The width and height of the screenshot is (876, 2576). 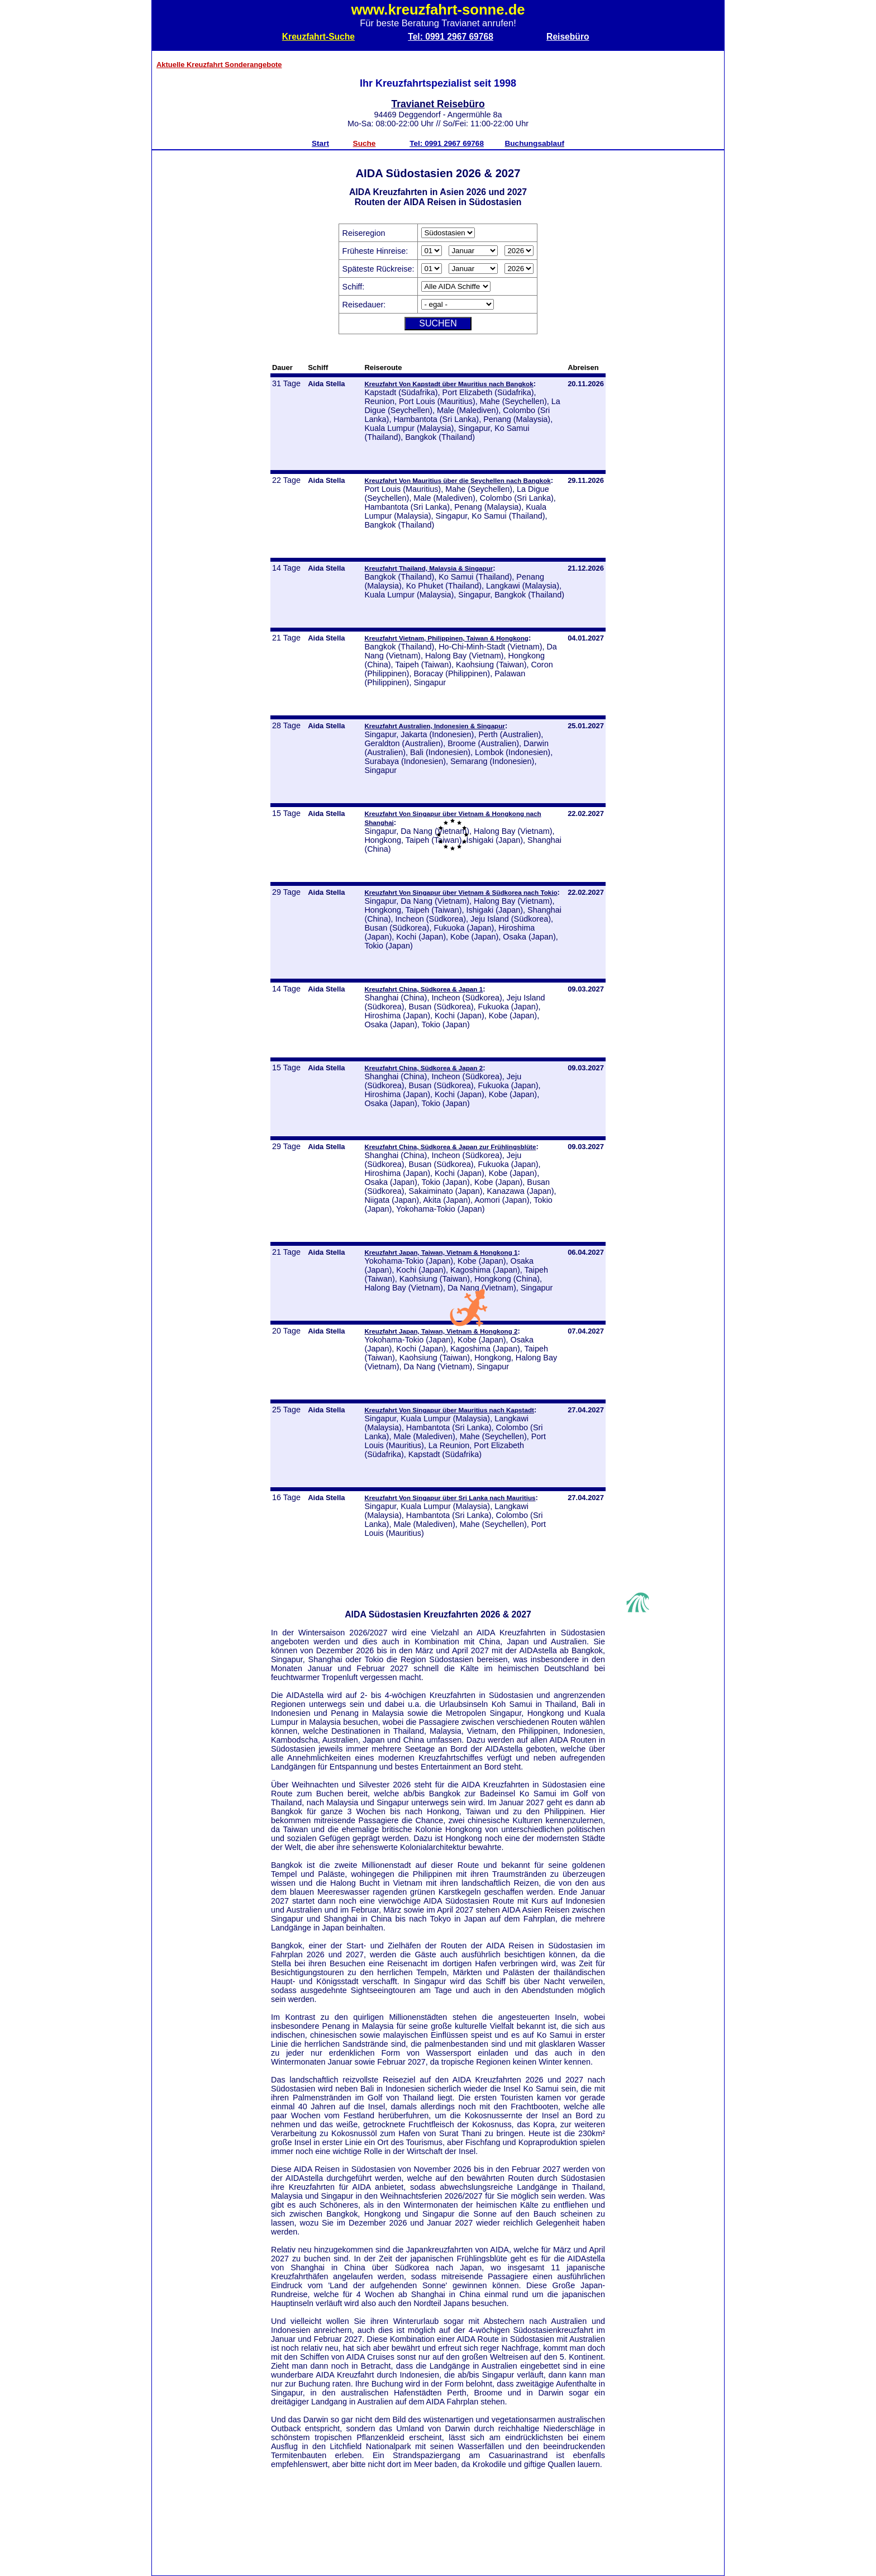 I want to click on select european union as region or country, so click(x=453, y=834).